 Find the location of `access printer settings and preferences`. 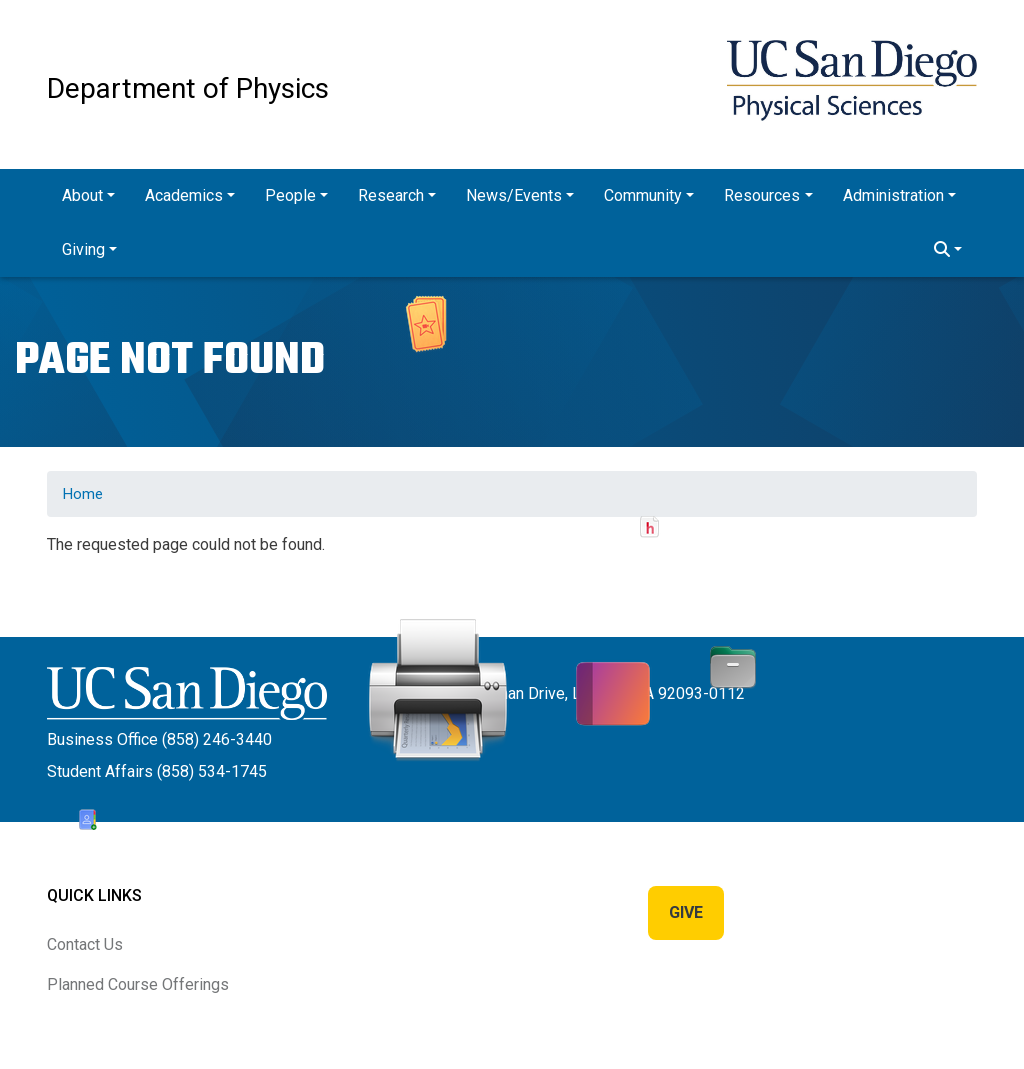

access printer settings and preferences is located at coordinates (438, 690).